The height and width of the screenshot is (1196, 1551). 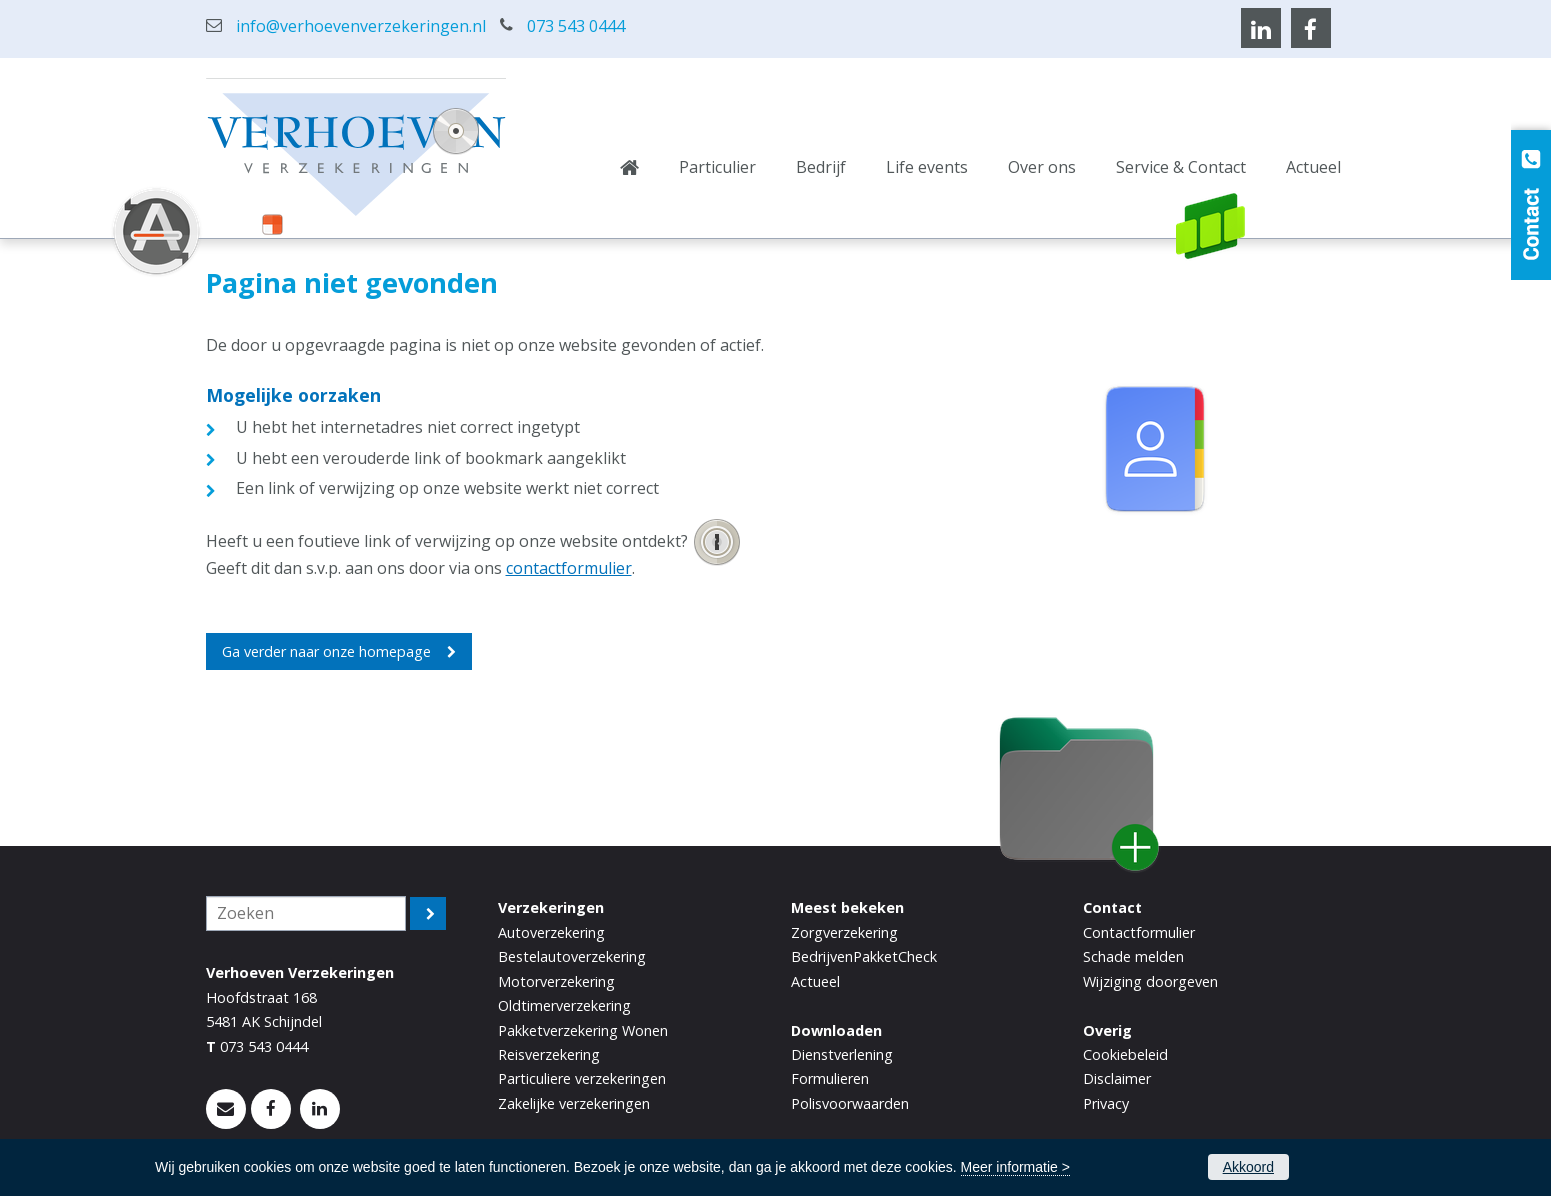 I want to click on create a new folder, so click(x=1076, y=788).